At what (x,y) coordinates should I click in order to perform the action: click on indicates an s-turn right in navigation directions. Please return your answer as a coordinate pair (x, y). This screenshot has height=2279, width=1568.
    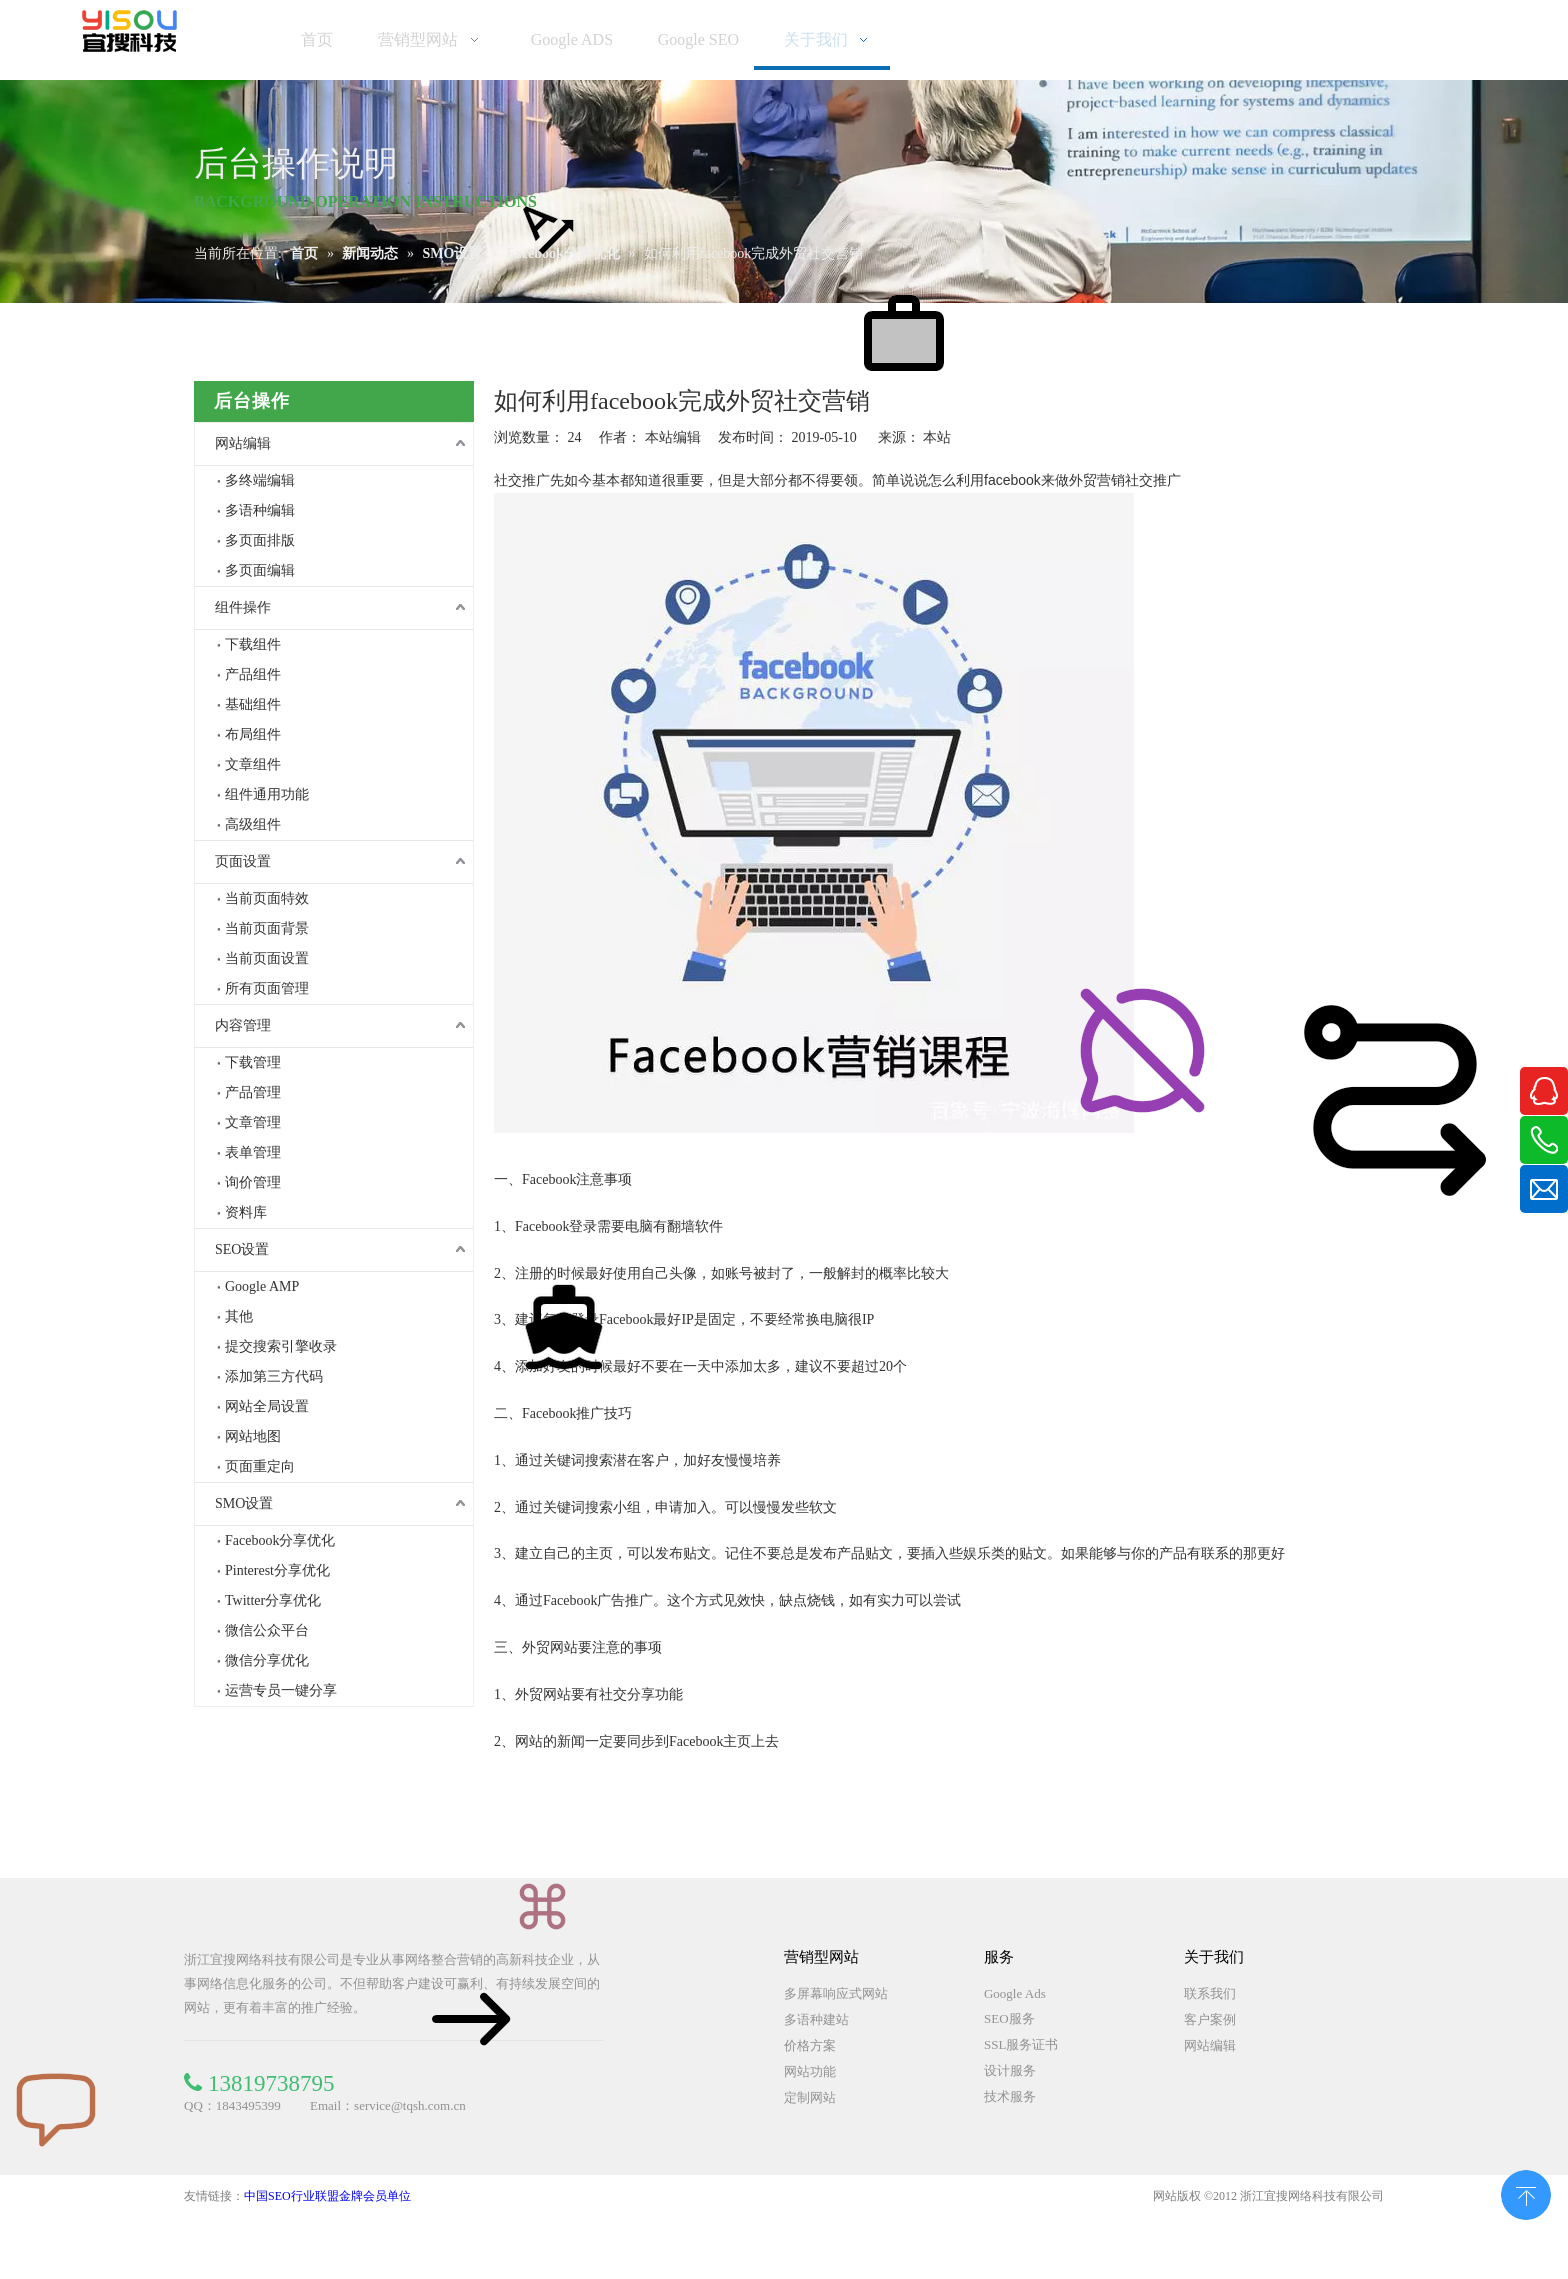
    Looking at the image, I should click on (1395, 1096).